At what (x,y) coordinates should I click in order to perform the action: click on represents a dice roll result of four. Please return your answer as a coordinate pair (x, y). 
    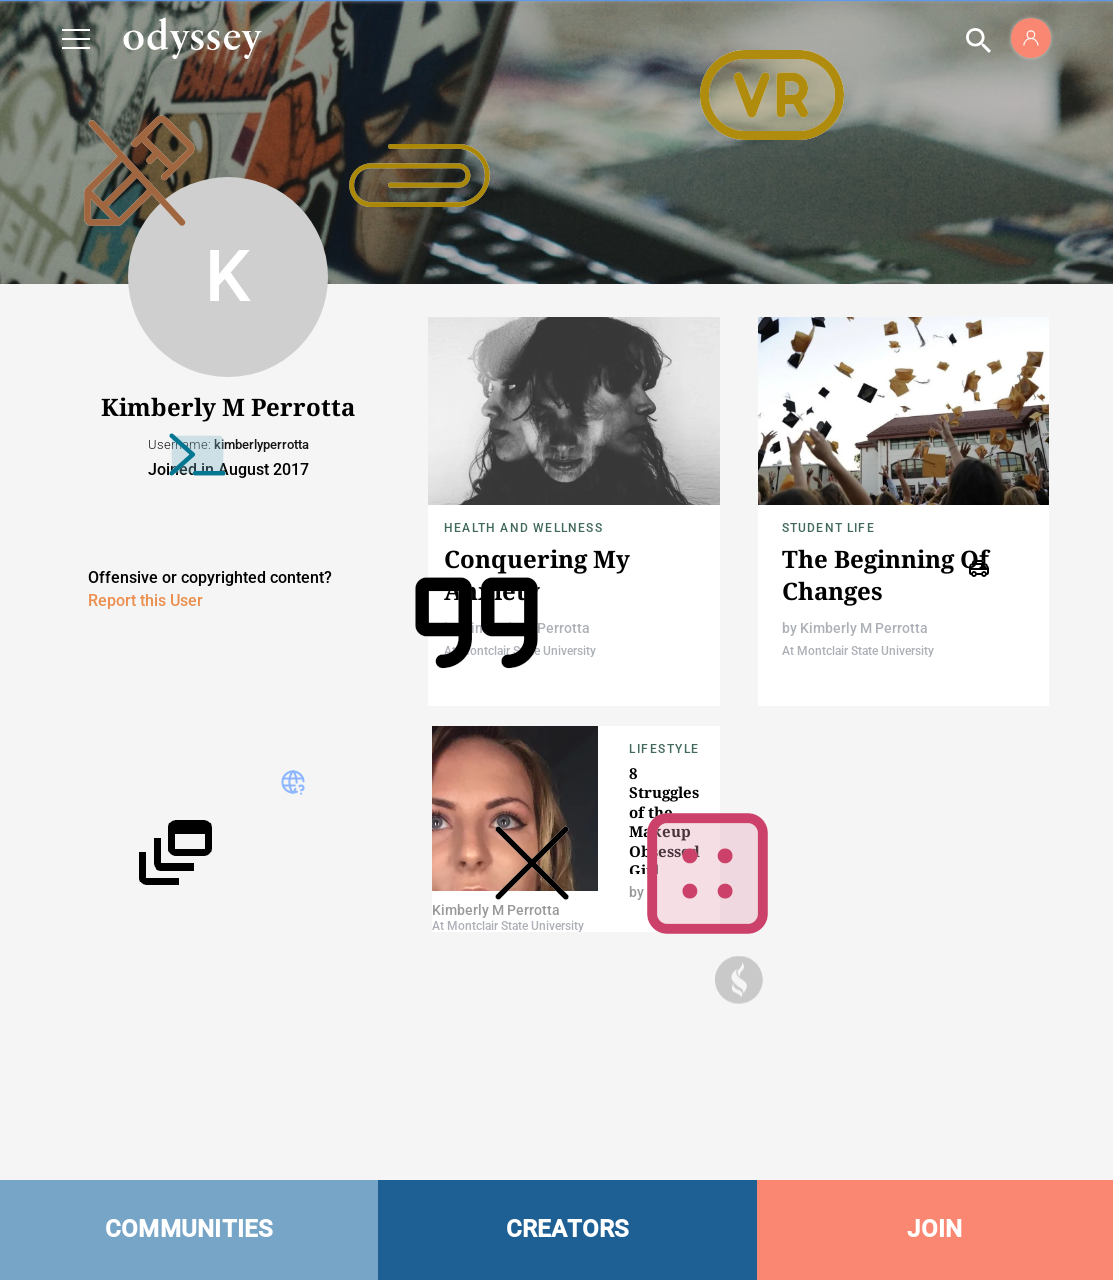
    Looking at the image, I should click on (707, 873).